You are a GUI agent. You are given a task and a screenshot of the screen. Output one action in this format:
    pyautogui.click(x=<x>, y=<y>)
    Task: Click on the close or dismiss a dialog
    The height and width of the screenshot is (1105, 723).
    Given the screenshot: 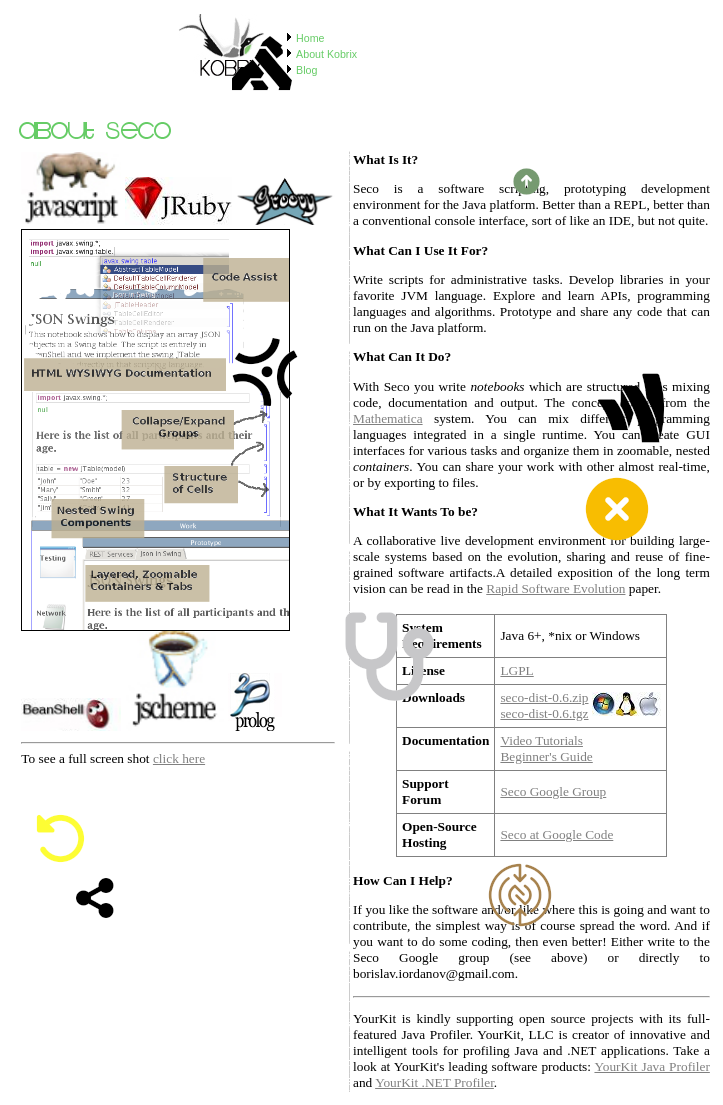 What is the action you would take?
    pyautogui.click(x=617, y=509)
    